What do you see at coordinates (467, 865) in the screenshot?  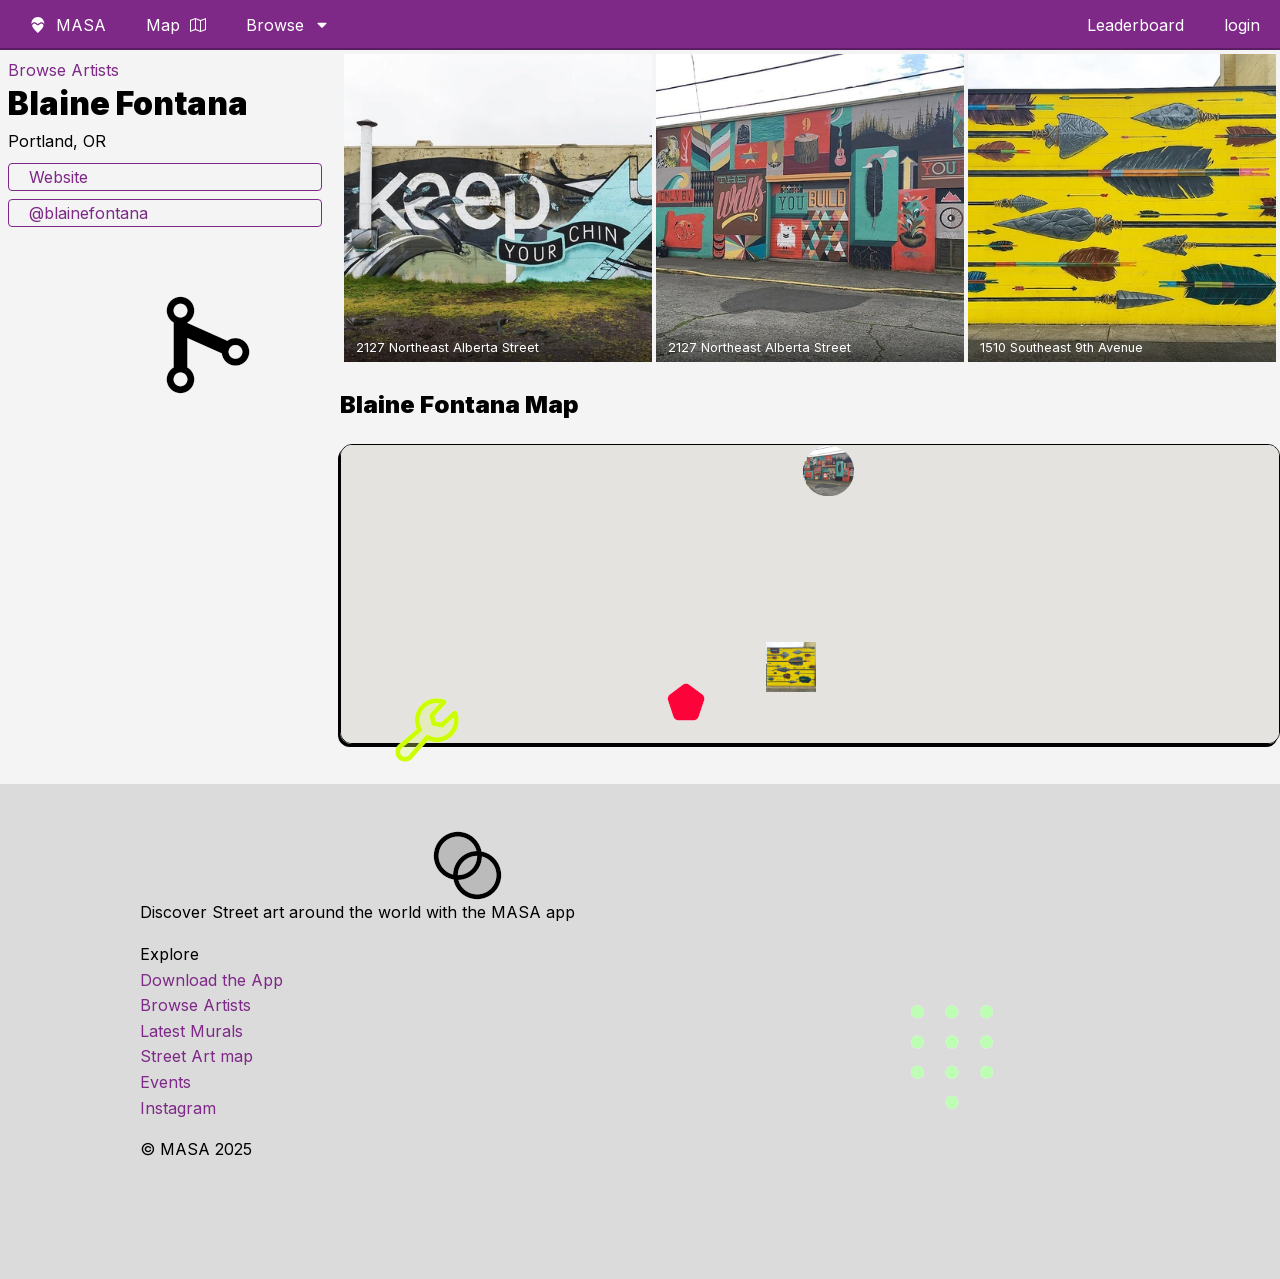 I see `merge or combine selected objects` at bounding box center [467, 865].